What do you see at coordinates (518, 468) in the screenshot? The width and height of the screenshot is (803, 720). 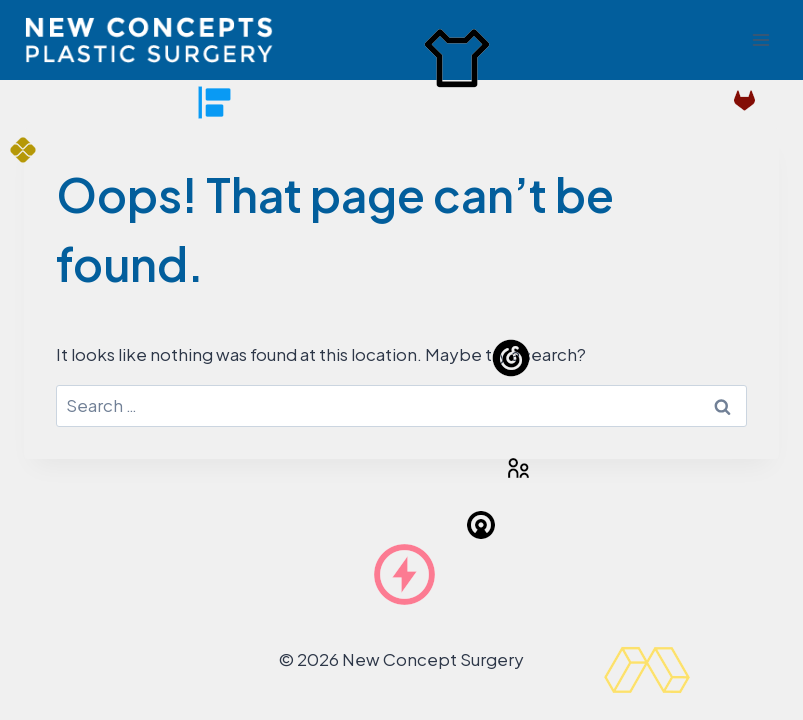 I see `view family or parent account settings` at bounding box center [518, 468].